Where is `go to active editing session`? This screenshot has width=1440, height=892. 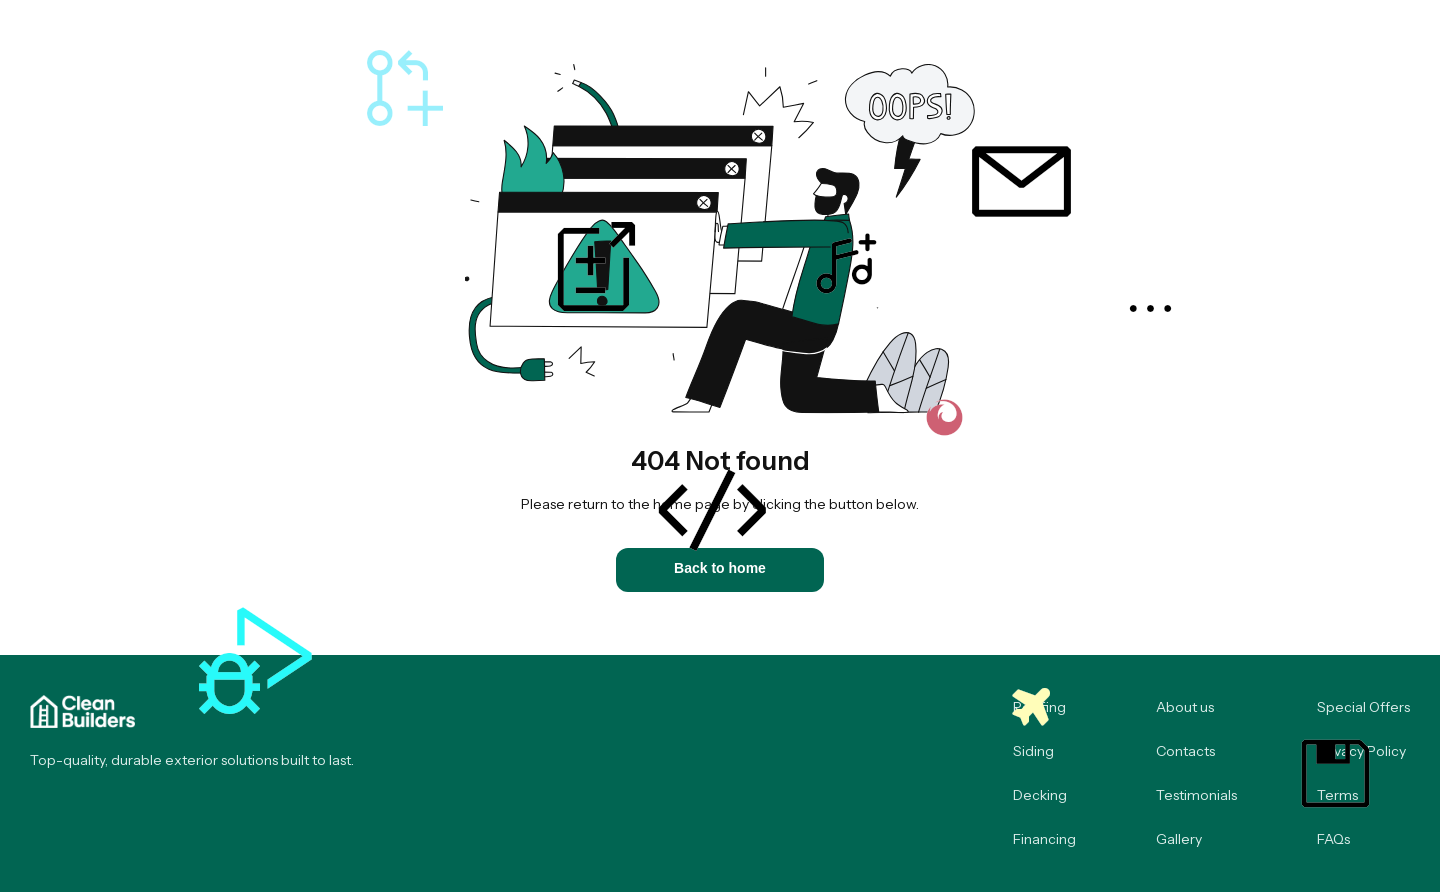
go to active editing session is located at coordinates (593, 269).